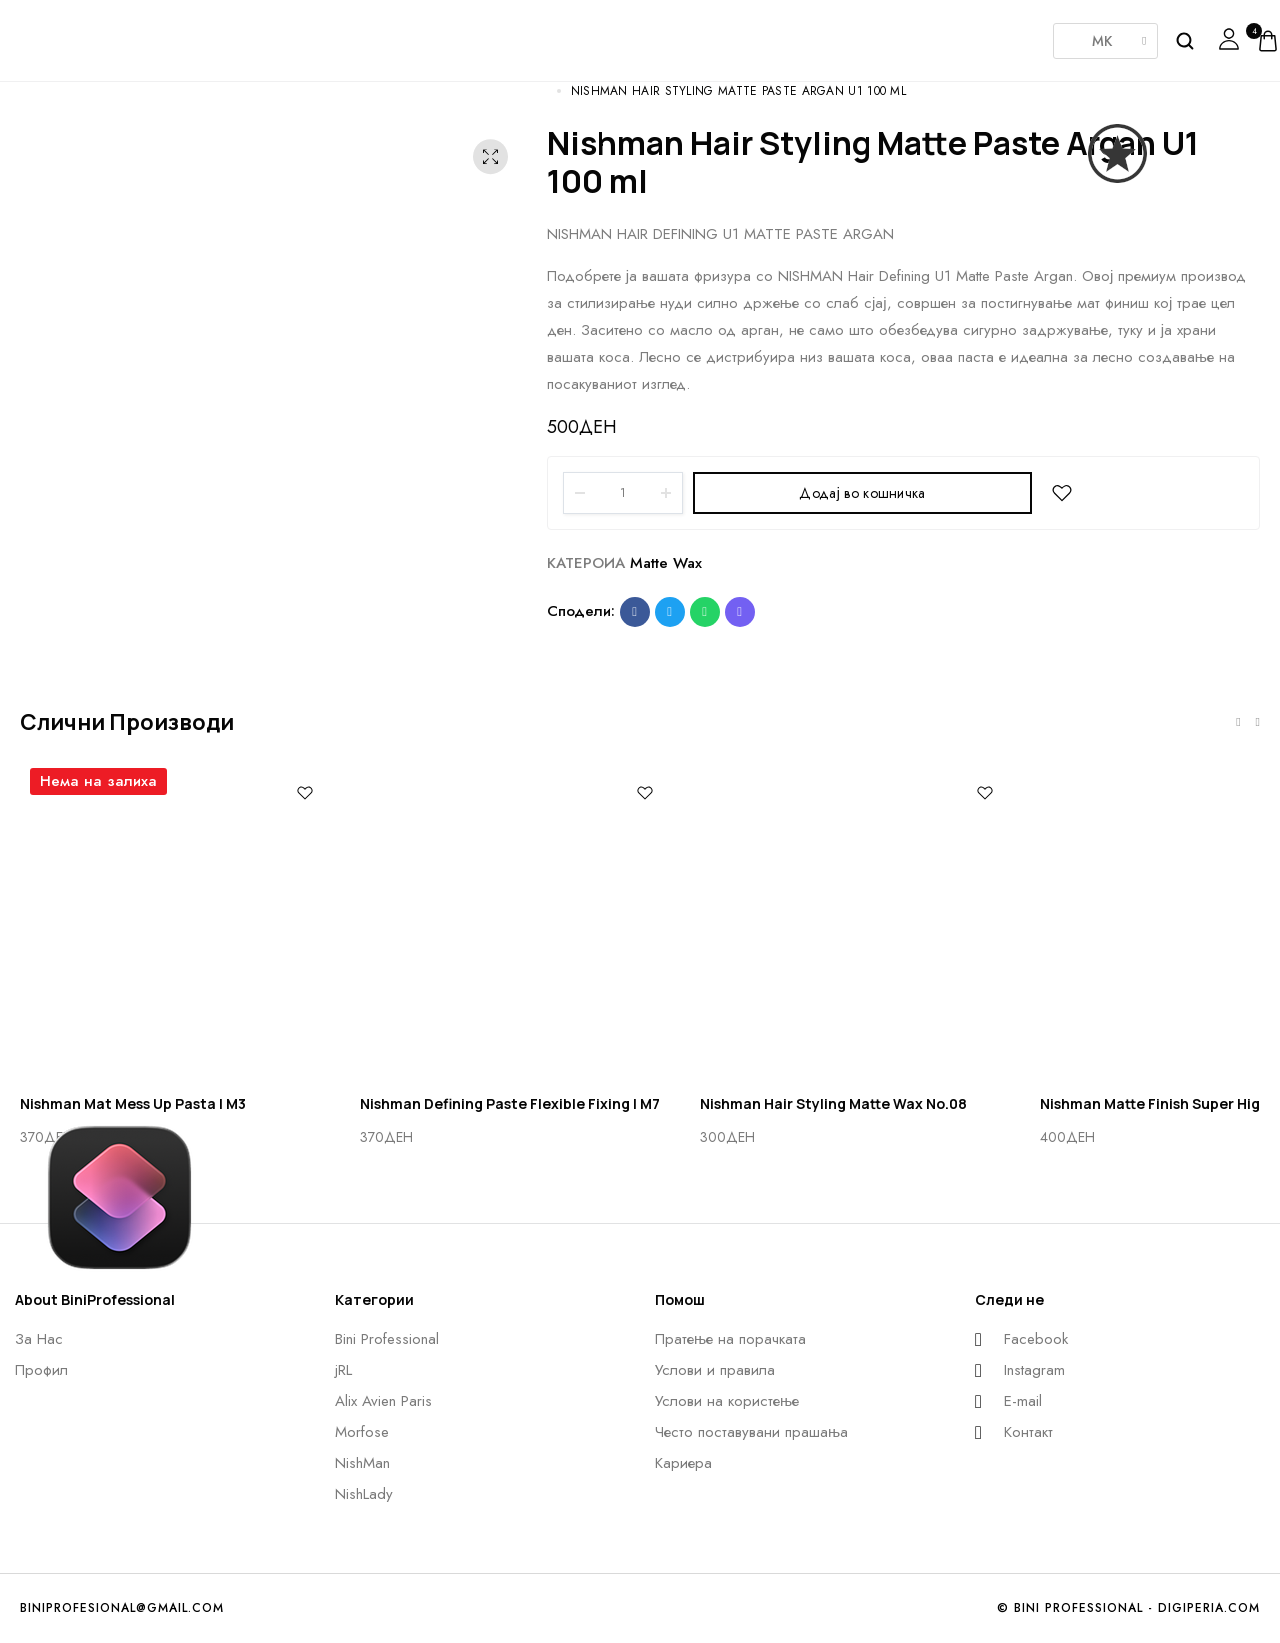 The height and width of the screenshot is (1643, 1280). Describe the element at coordinates (1117, 153) in the screenshot. I see `set default applications for file types` at that location.